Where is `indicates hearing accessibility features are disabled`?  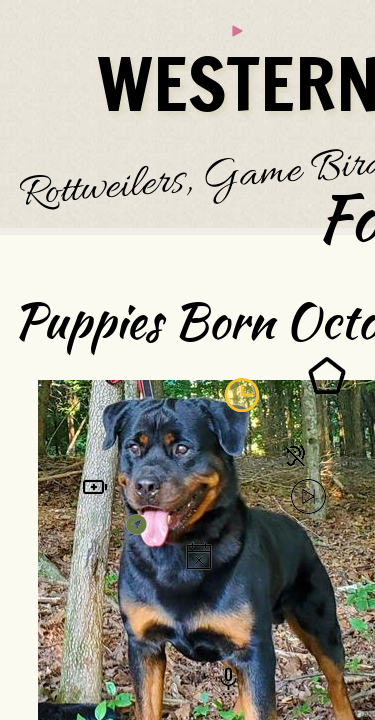
indicates hearing accessibility features are disabled is located at coordinates (296, 456).